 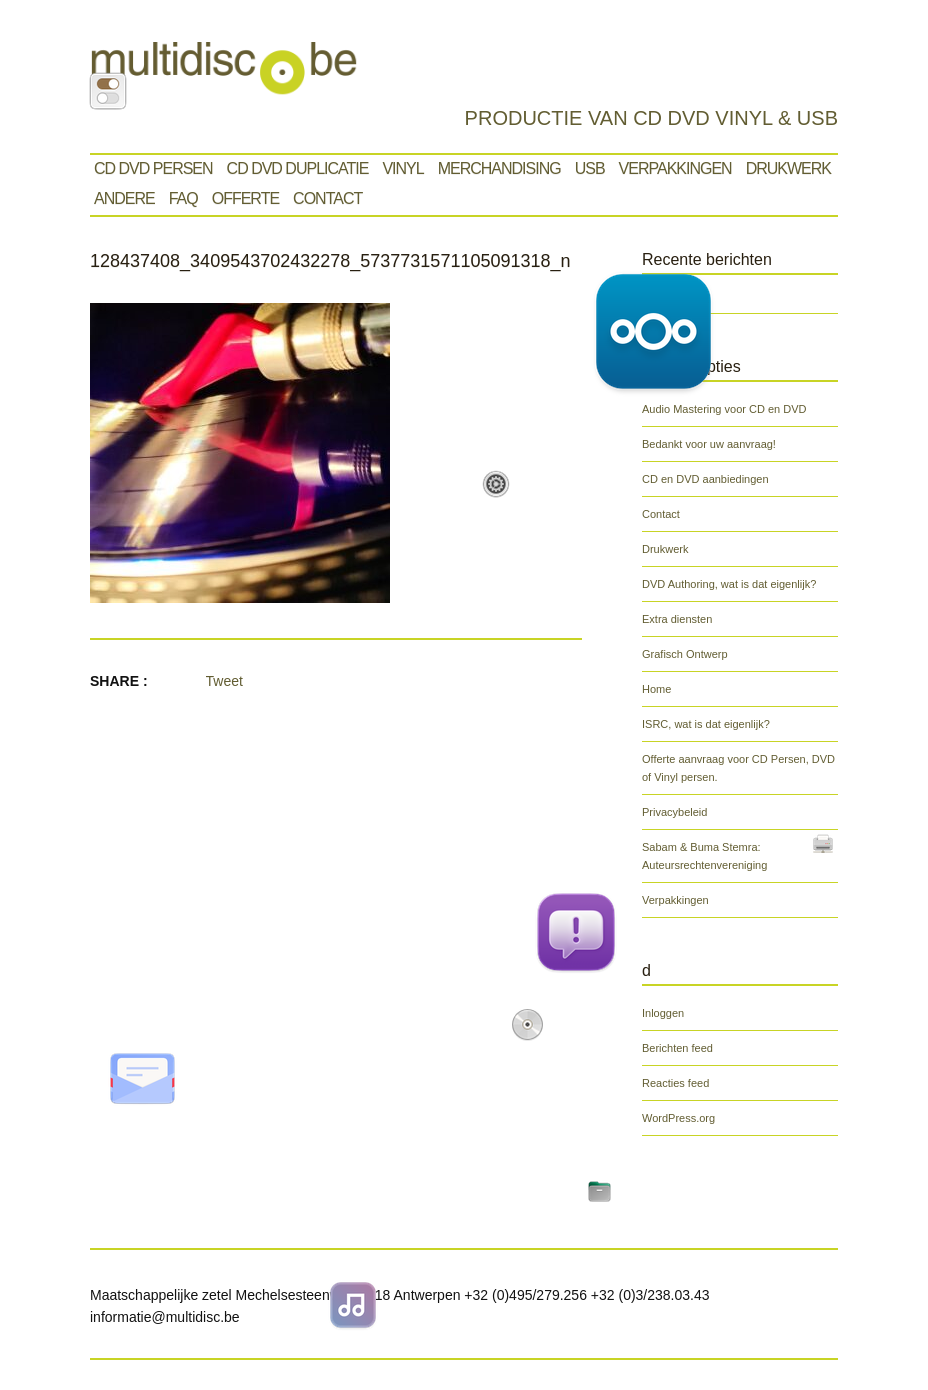 What do you see at coordinates (576, 932) in the screenshot?
I see `open Feedback Assistant to submit bug reports to Apple` at bounding box center [576, 932].